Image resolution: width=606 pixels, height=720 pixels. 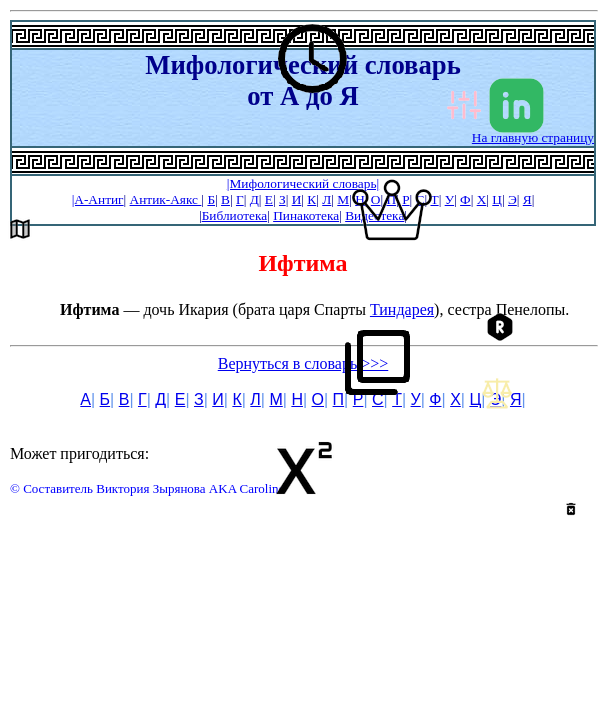 I want to click on view license or legal information, so click(x=496, y=394).